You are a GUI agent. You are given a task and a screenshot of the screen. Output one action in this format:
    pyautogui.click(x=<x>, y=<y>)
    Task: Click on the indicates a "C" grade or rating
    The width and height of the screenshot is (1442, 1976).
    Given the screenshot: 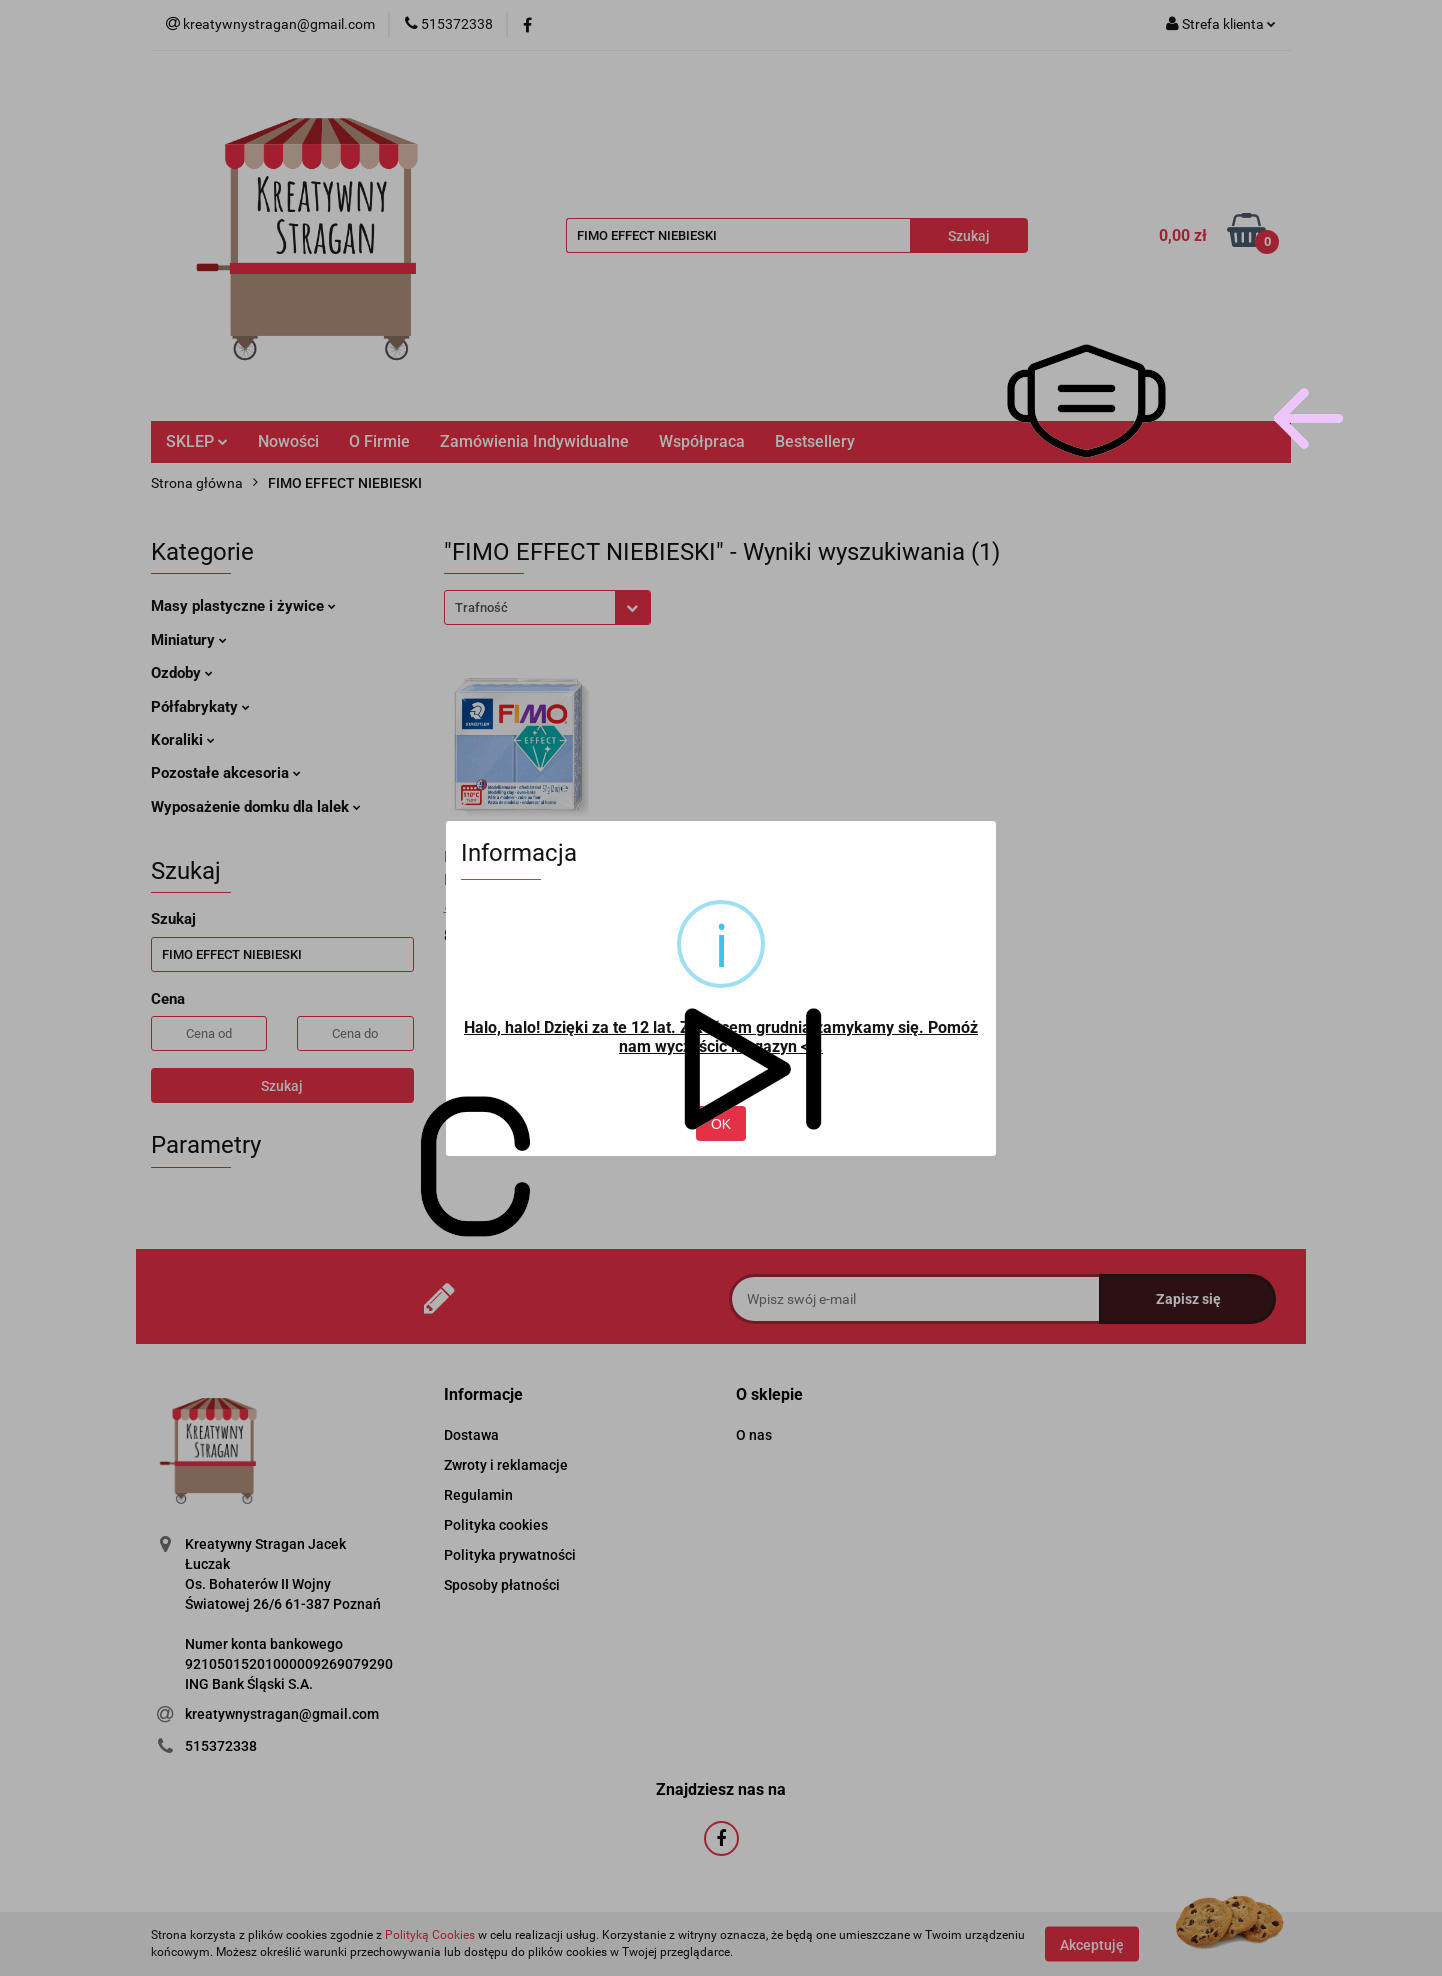 What is the action you would take?
    pyautogui.click(x=475, y=1166)
    